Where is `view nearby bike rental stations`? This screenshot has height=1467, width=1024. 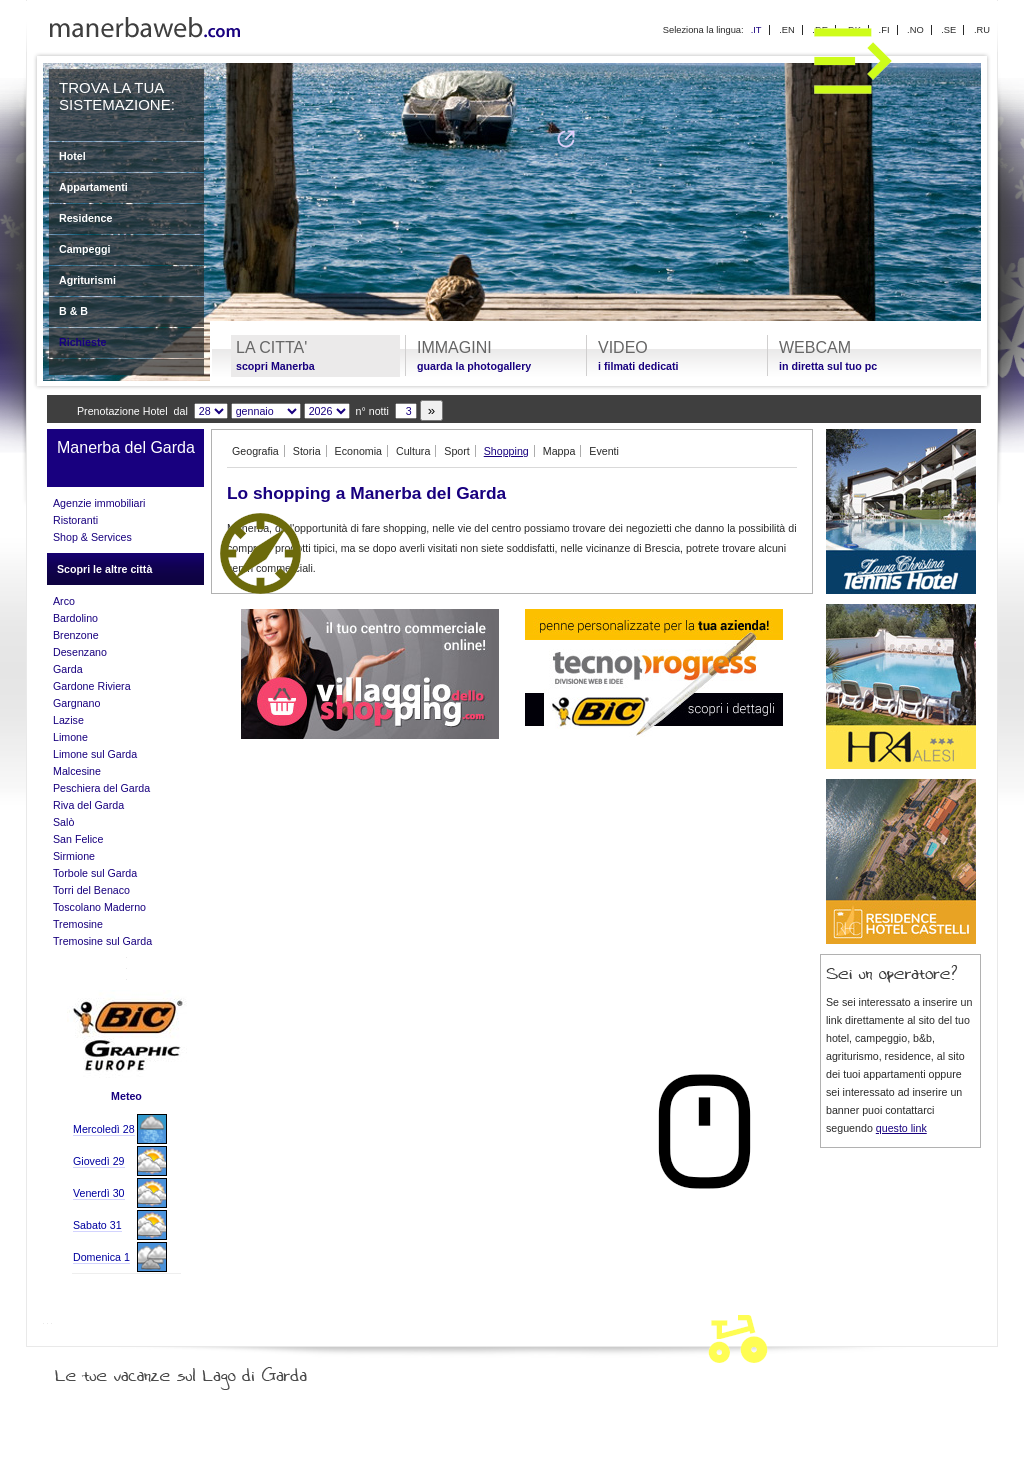 view nearby bike rental stations is located at coordinates (738, 1339).